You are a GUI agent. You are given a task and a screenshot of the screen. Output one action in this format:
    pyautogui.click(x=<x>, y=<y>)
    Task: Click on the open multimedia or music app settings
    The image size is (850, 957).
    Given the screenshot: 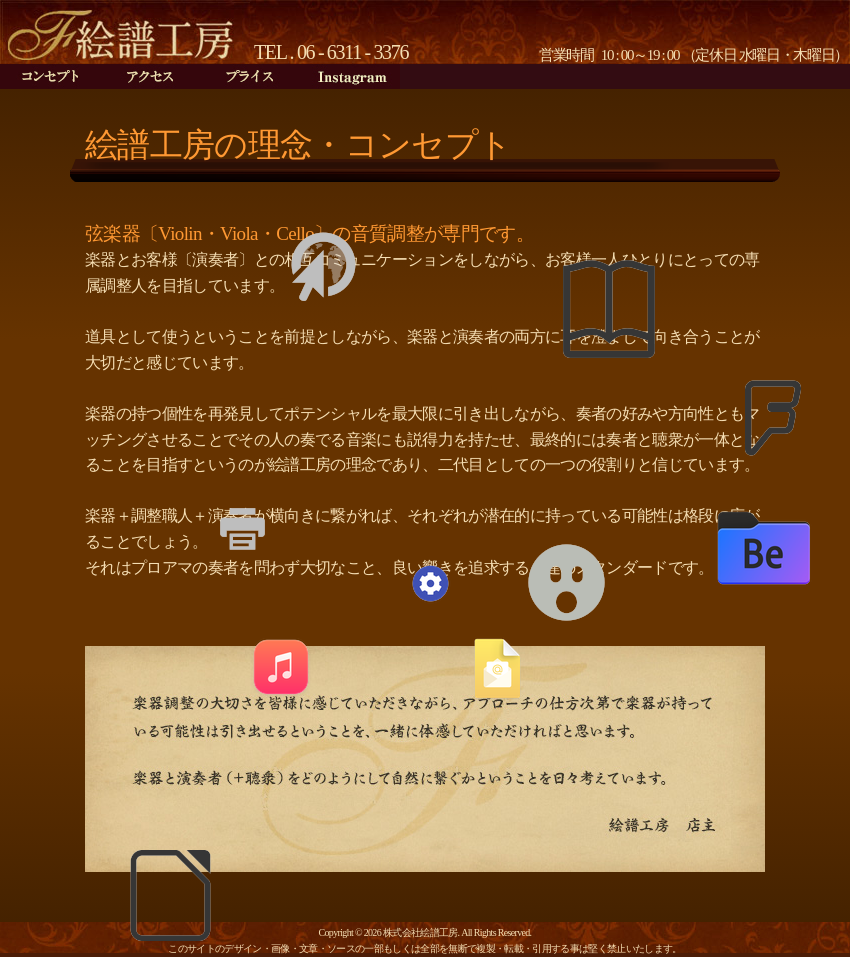 What is the action you would take?
    pyautogui.click(x=281, y=668)
    